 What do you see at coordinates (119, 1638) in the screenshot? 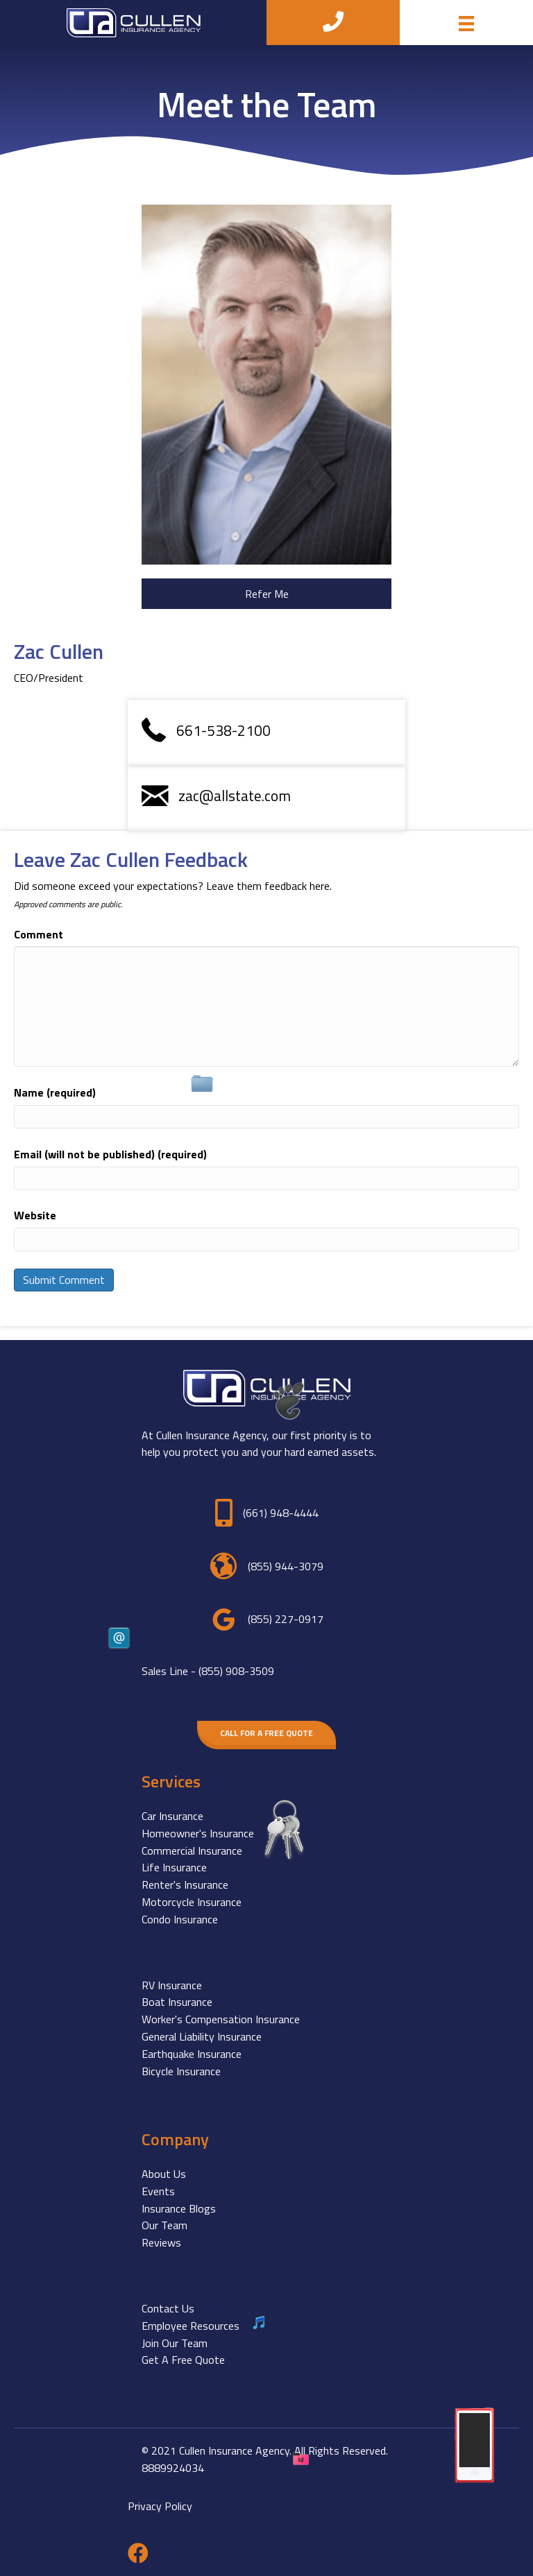
I see `manage linked online accounts` at bounding box center [119, 1638].